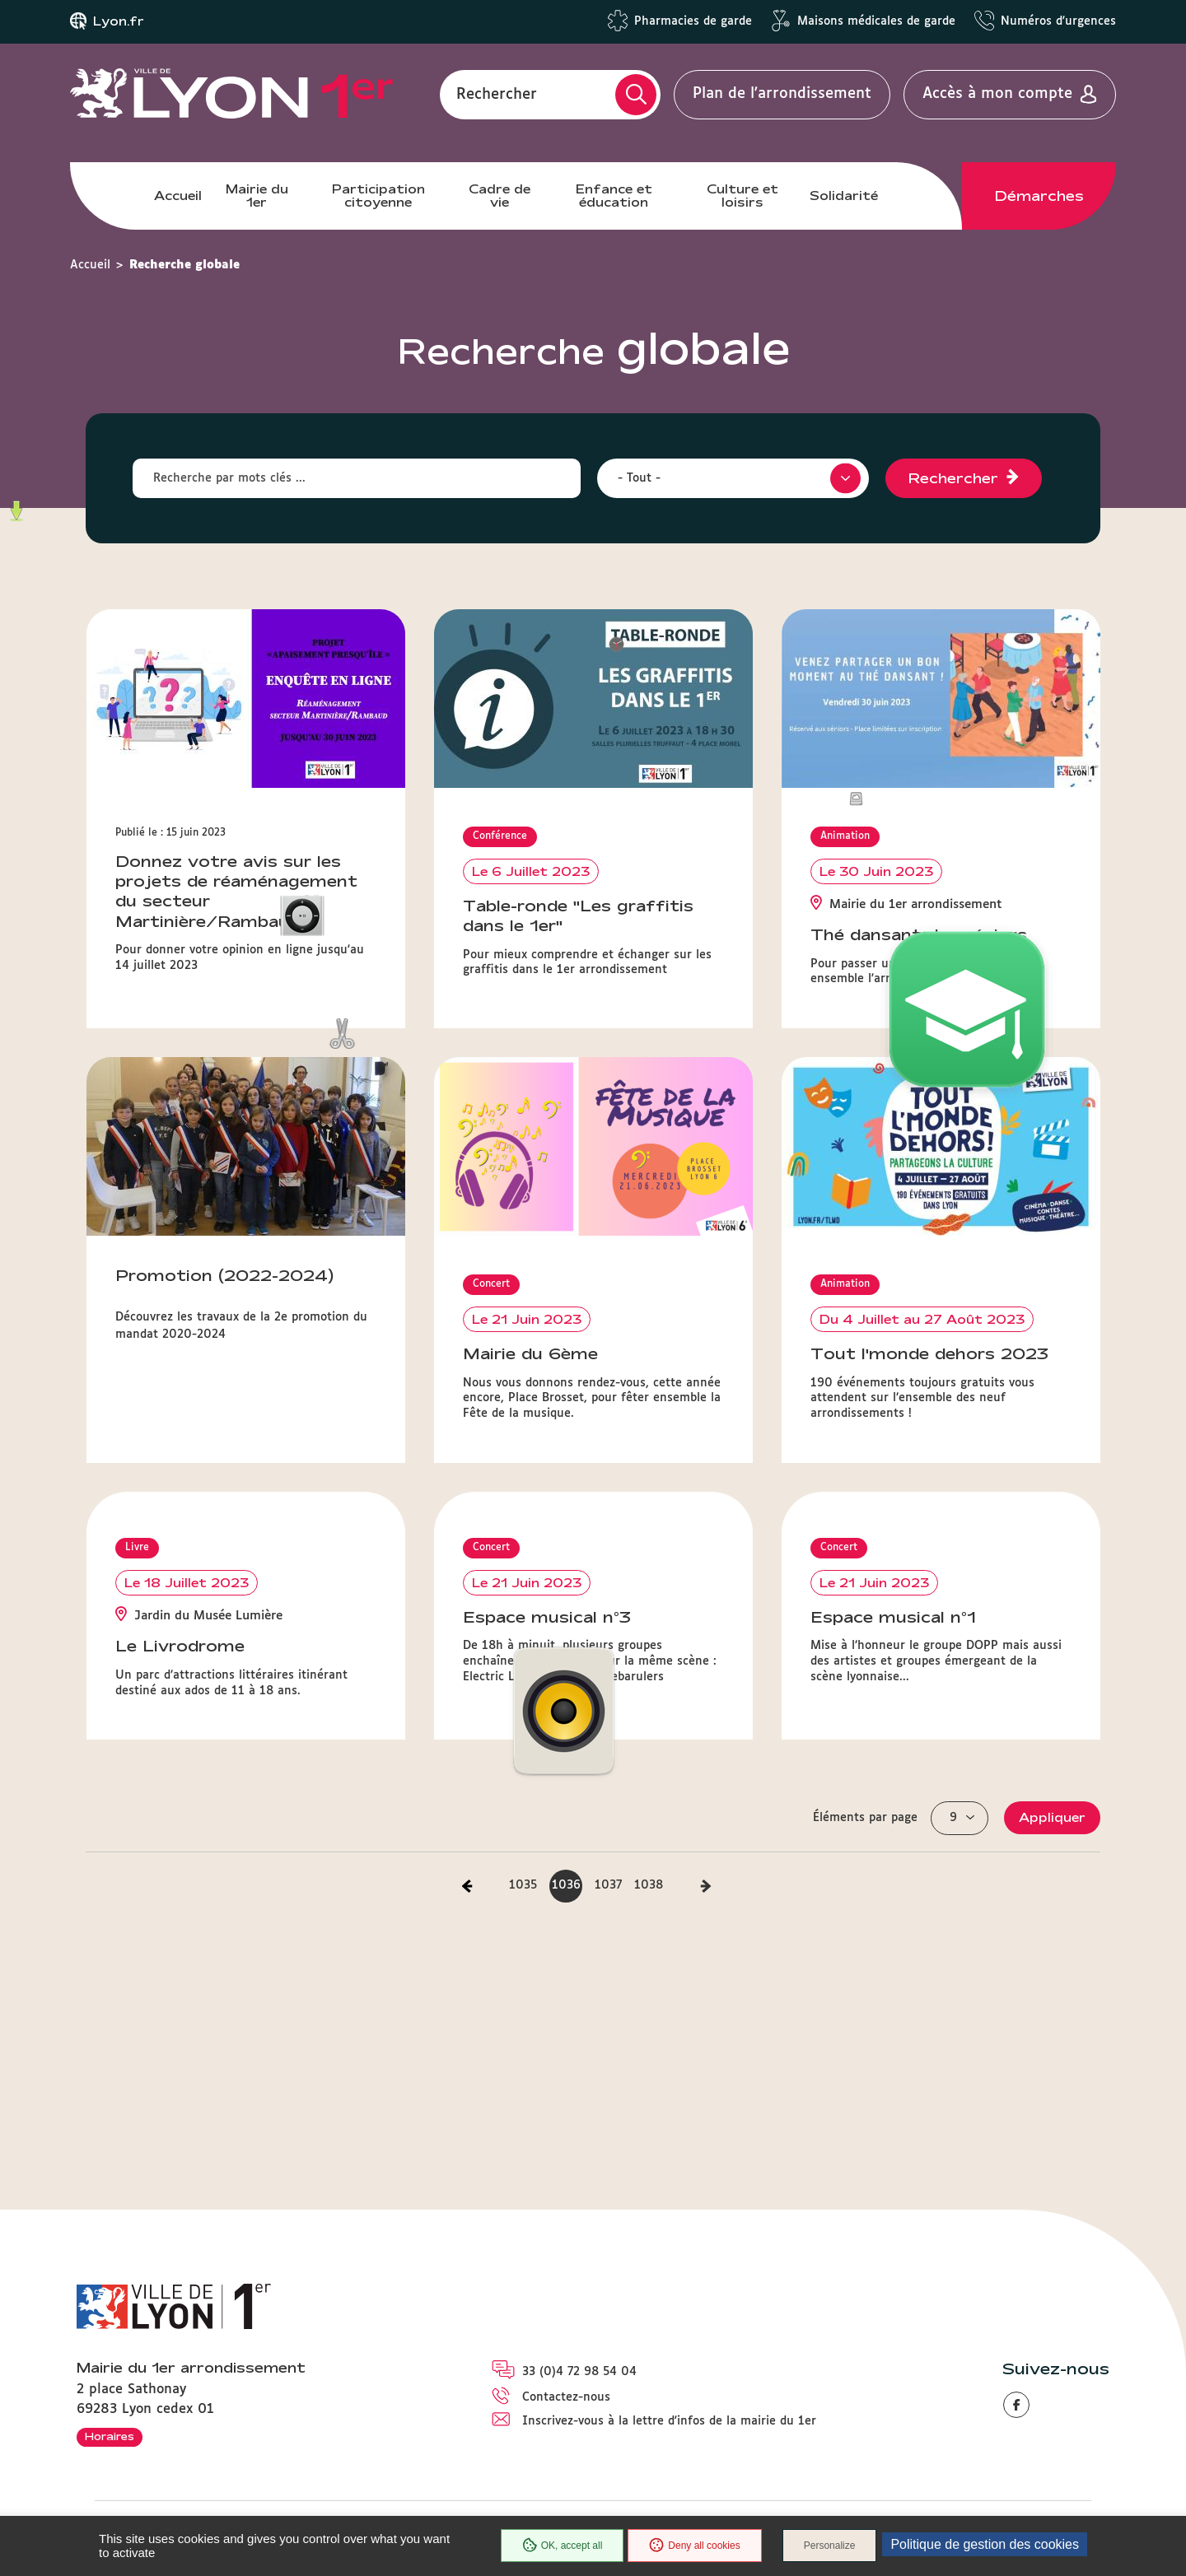  Describe the element at coordinates (616, 644) in the screenshot. I see `open the clocks app` at that location.